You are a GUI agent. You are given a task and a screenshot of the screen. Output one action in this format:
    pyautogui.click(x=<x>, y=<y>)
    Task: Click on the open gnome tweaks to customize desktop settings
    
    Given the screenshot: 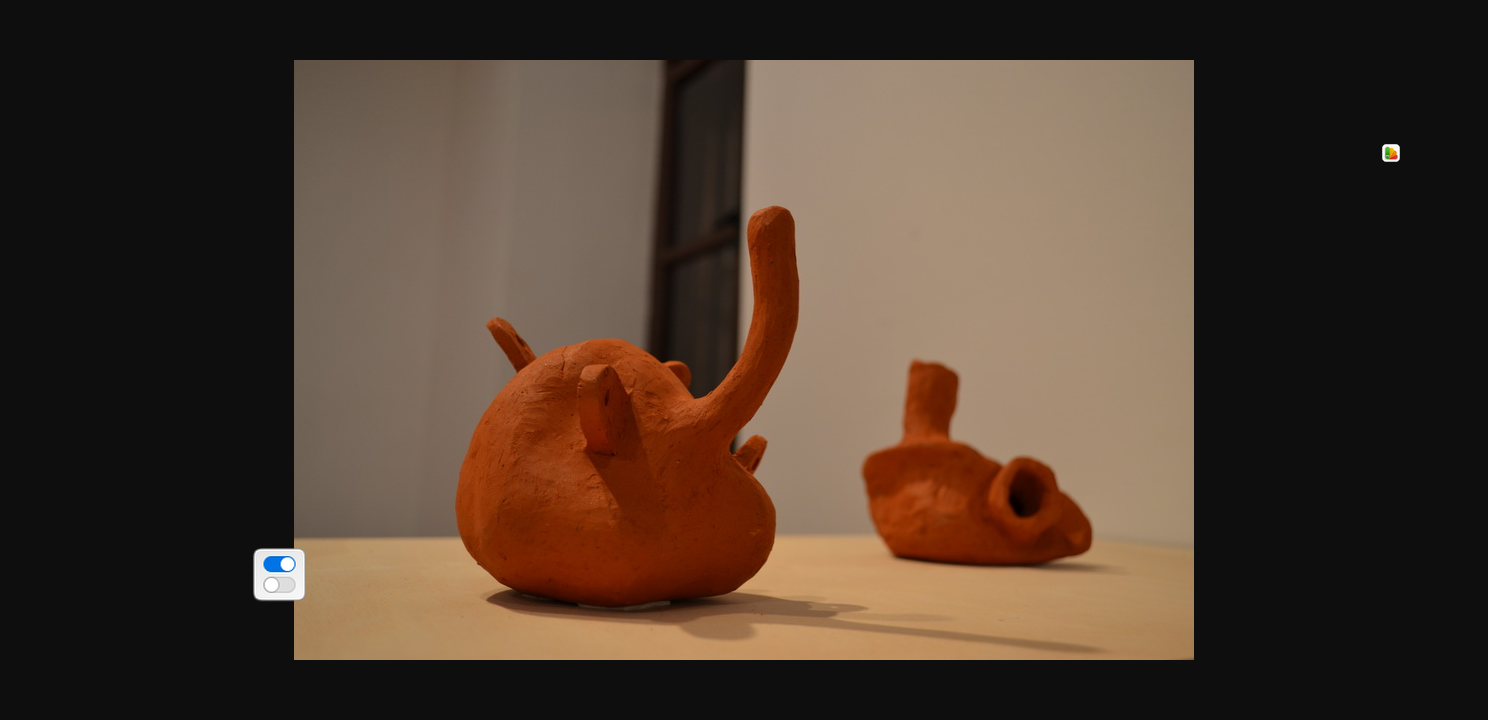 What is the action you would take?
    pyautogui.click(x=279, y=574)
    